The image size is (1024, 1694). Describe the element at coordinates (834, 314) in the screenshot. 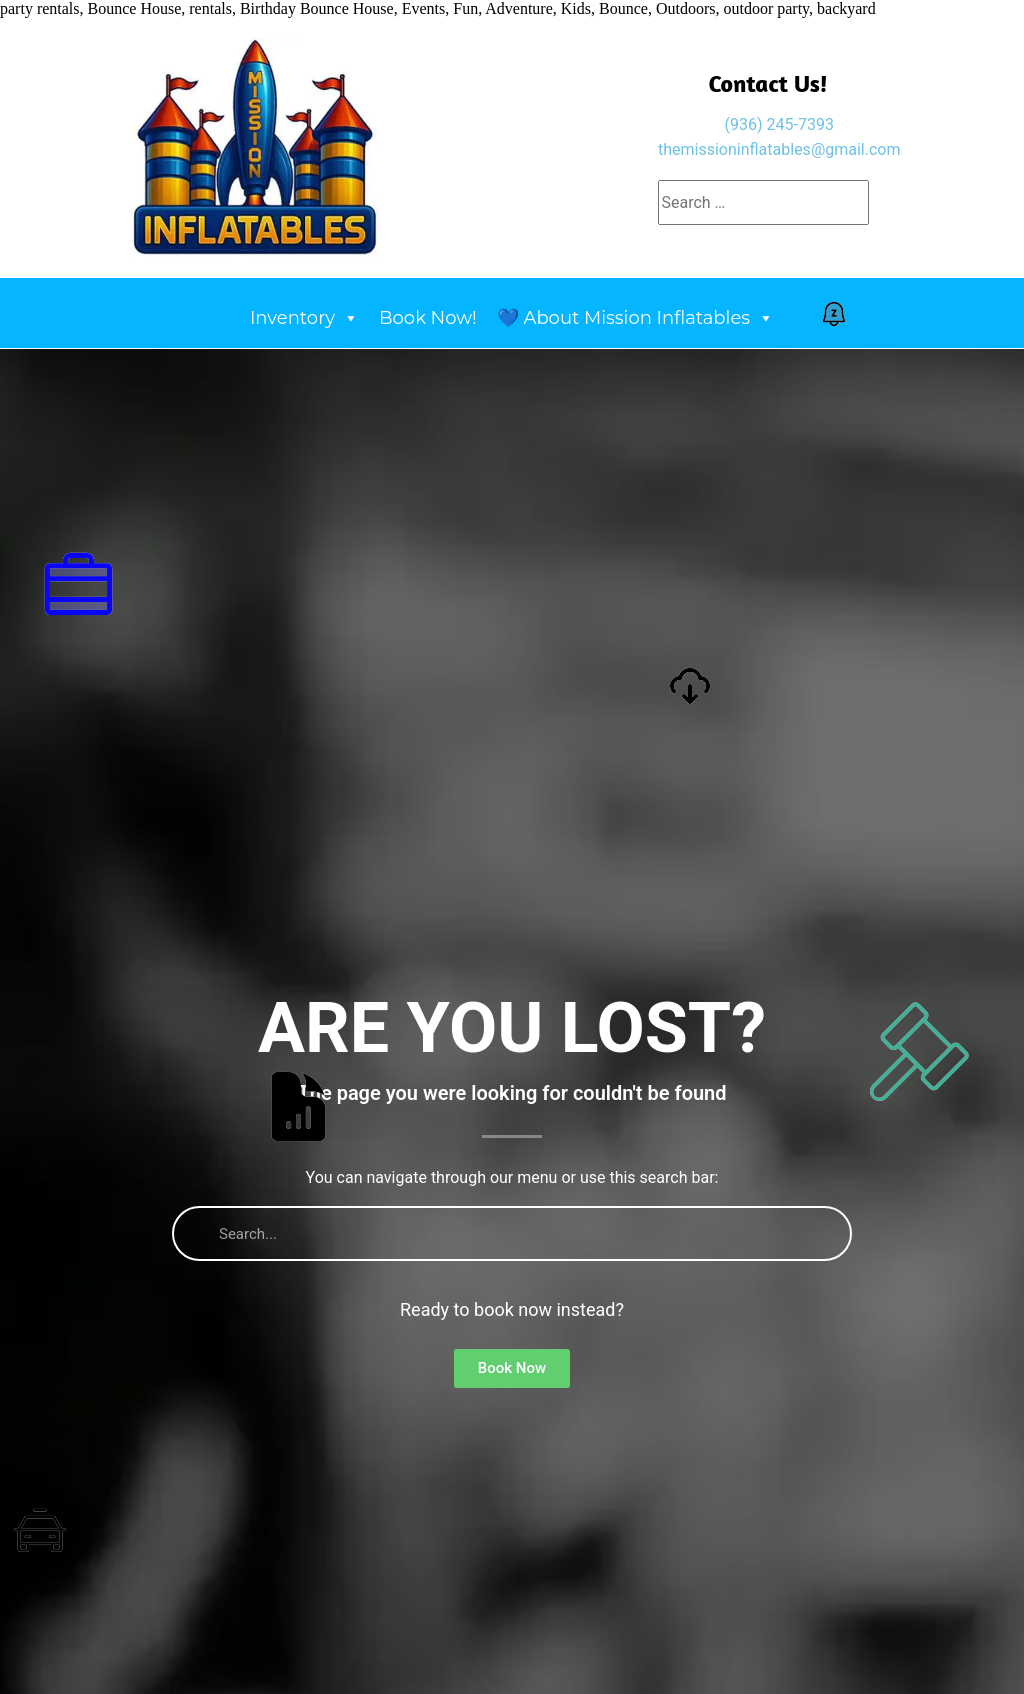

I see `mute notifications while sleeping` at that location.